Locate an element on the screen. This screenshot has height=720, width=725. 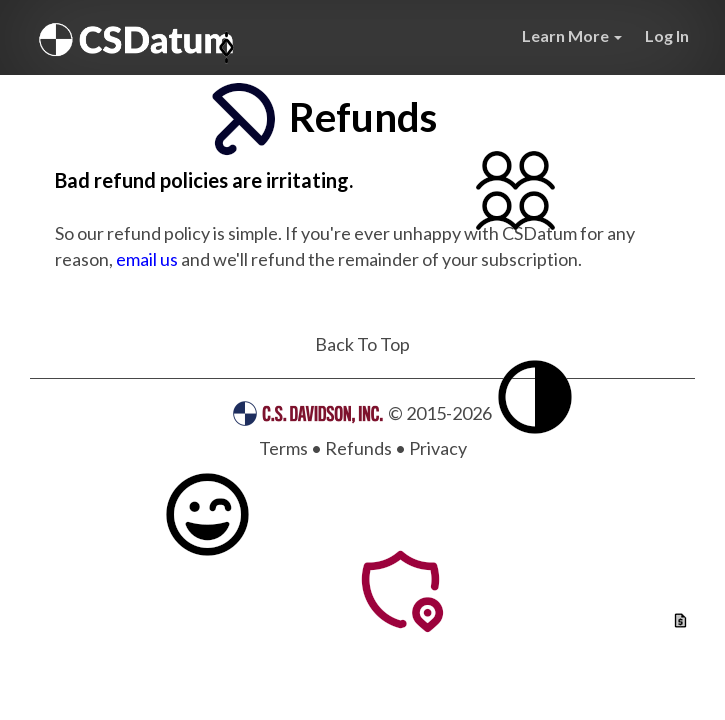
request a price quote or estimate is located at coordinates (680, 620).